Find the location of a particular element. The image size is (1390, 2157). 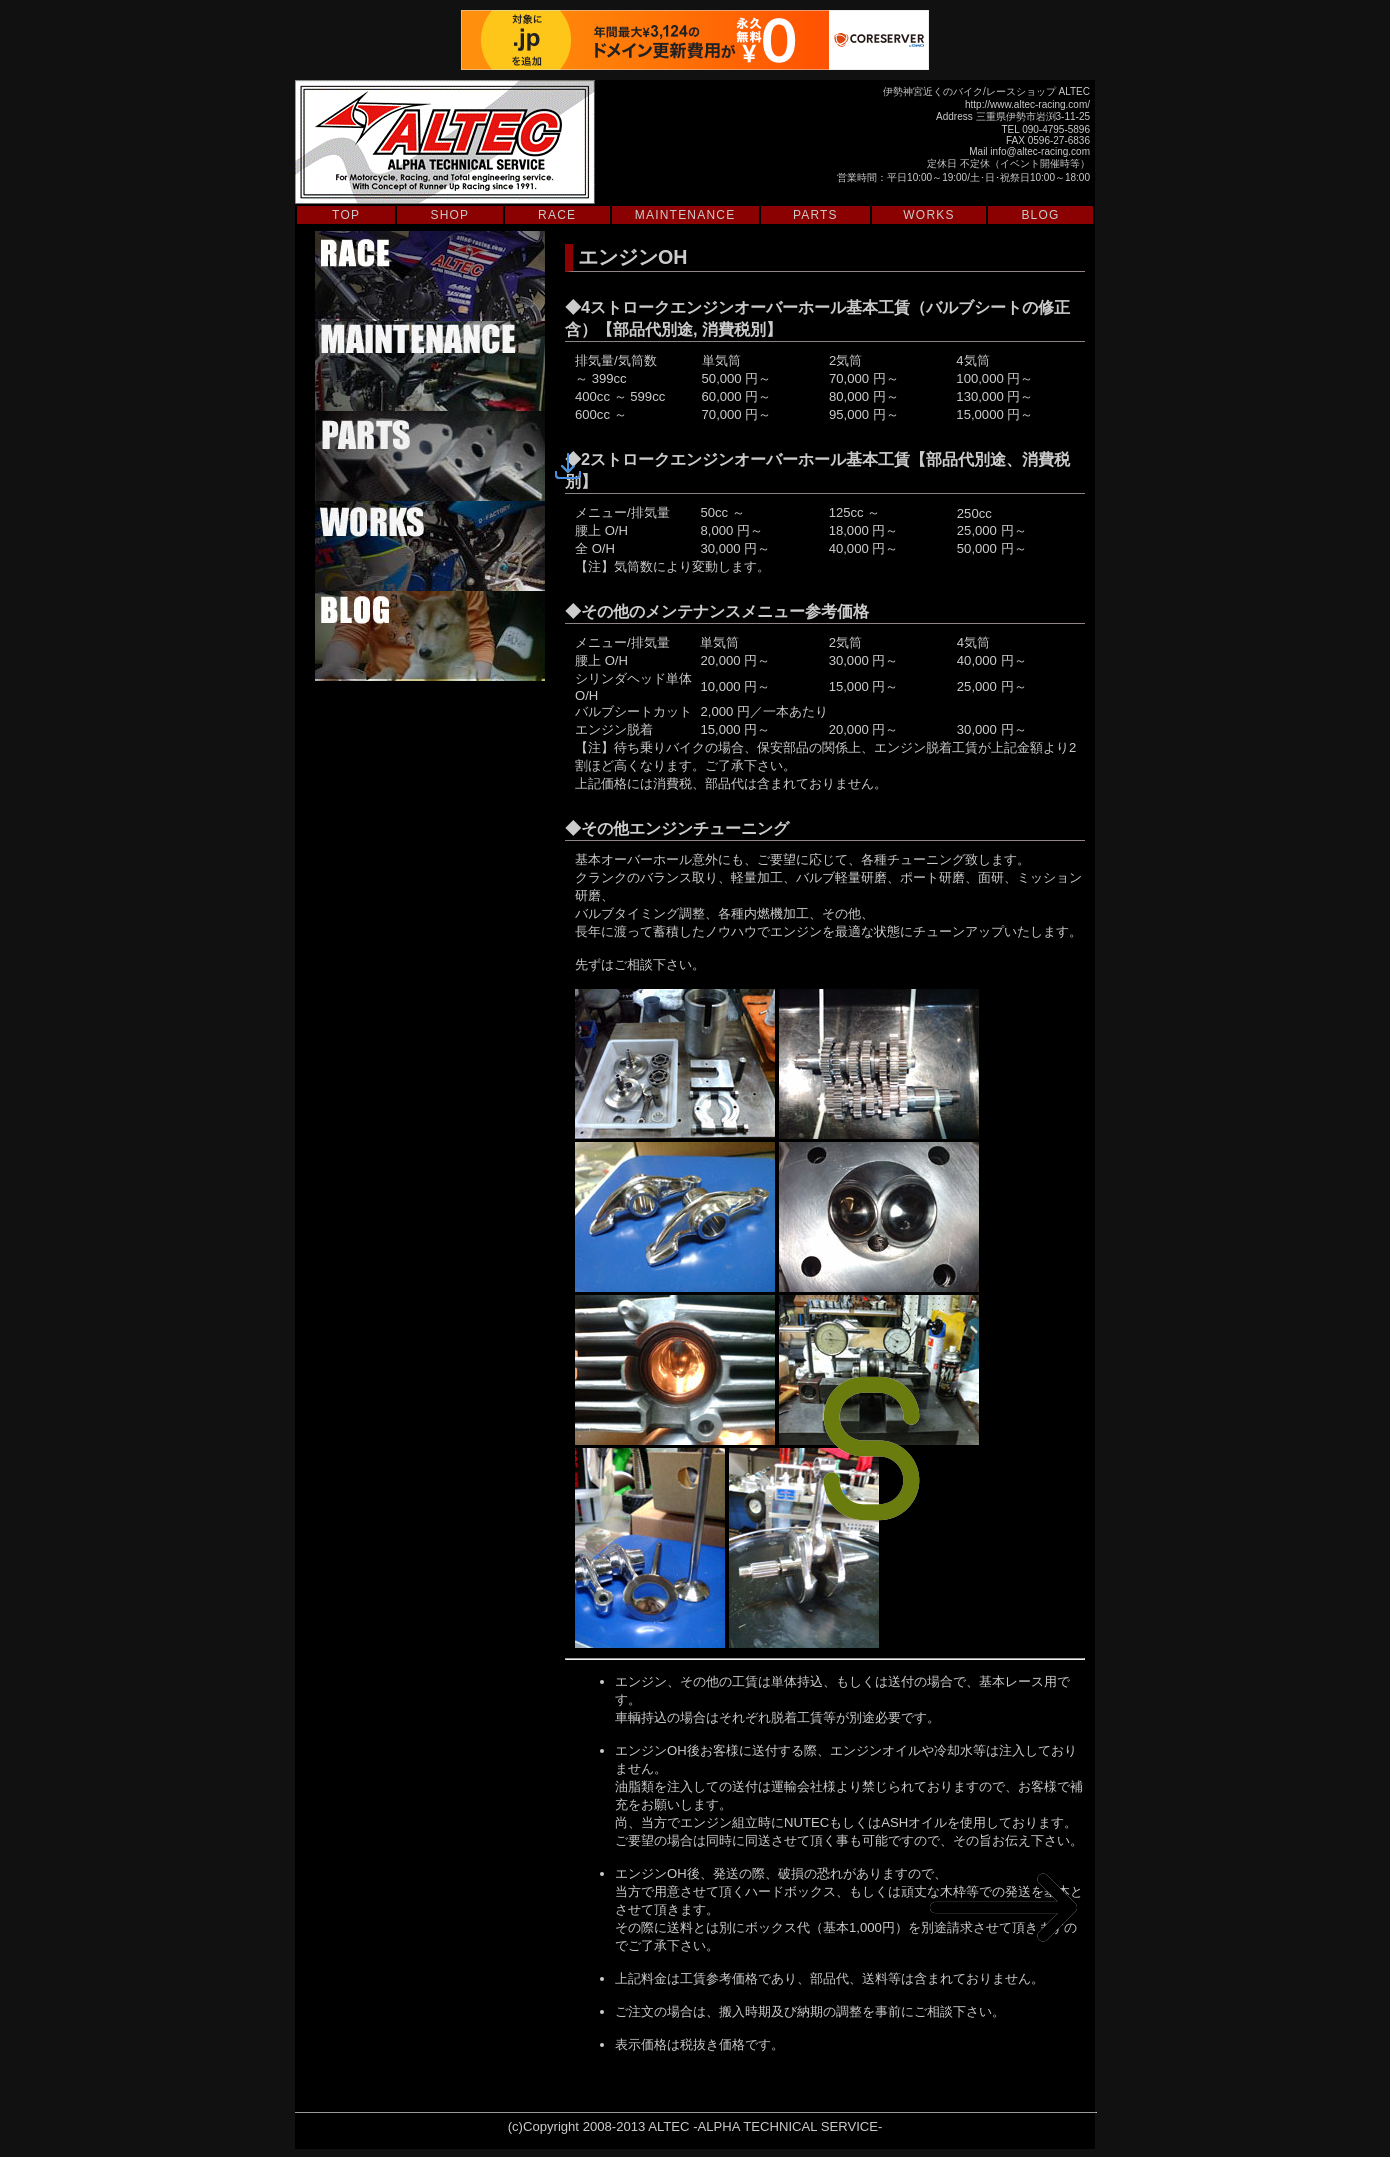

download a file or document is located at coordinates (568, 466).